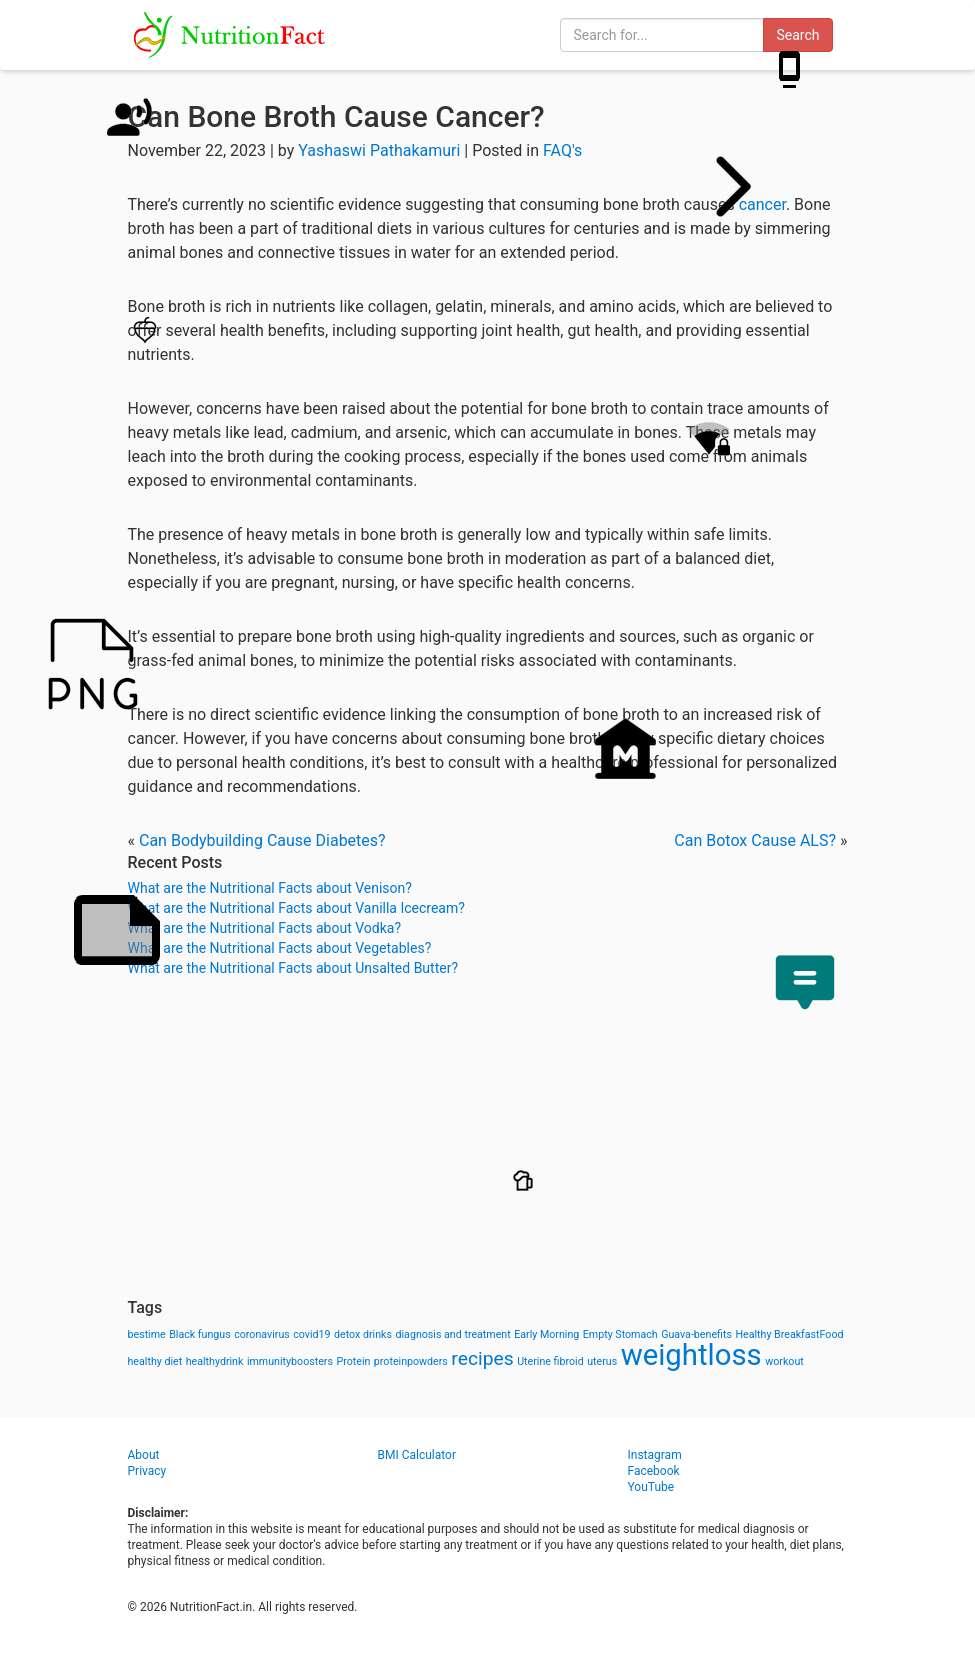 This screenshot has height=1665, width=975. Describe the element at coordinates (625, 748) in the screenshot. I see `view nearby museums on the map` at that location.